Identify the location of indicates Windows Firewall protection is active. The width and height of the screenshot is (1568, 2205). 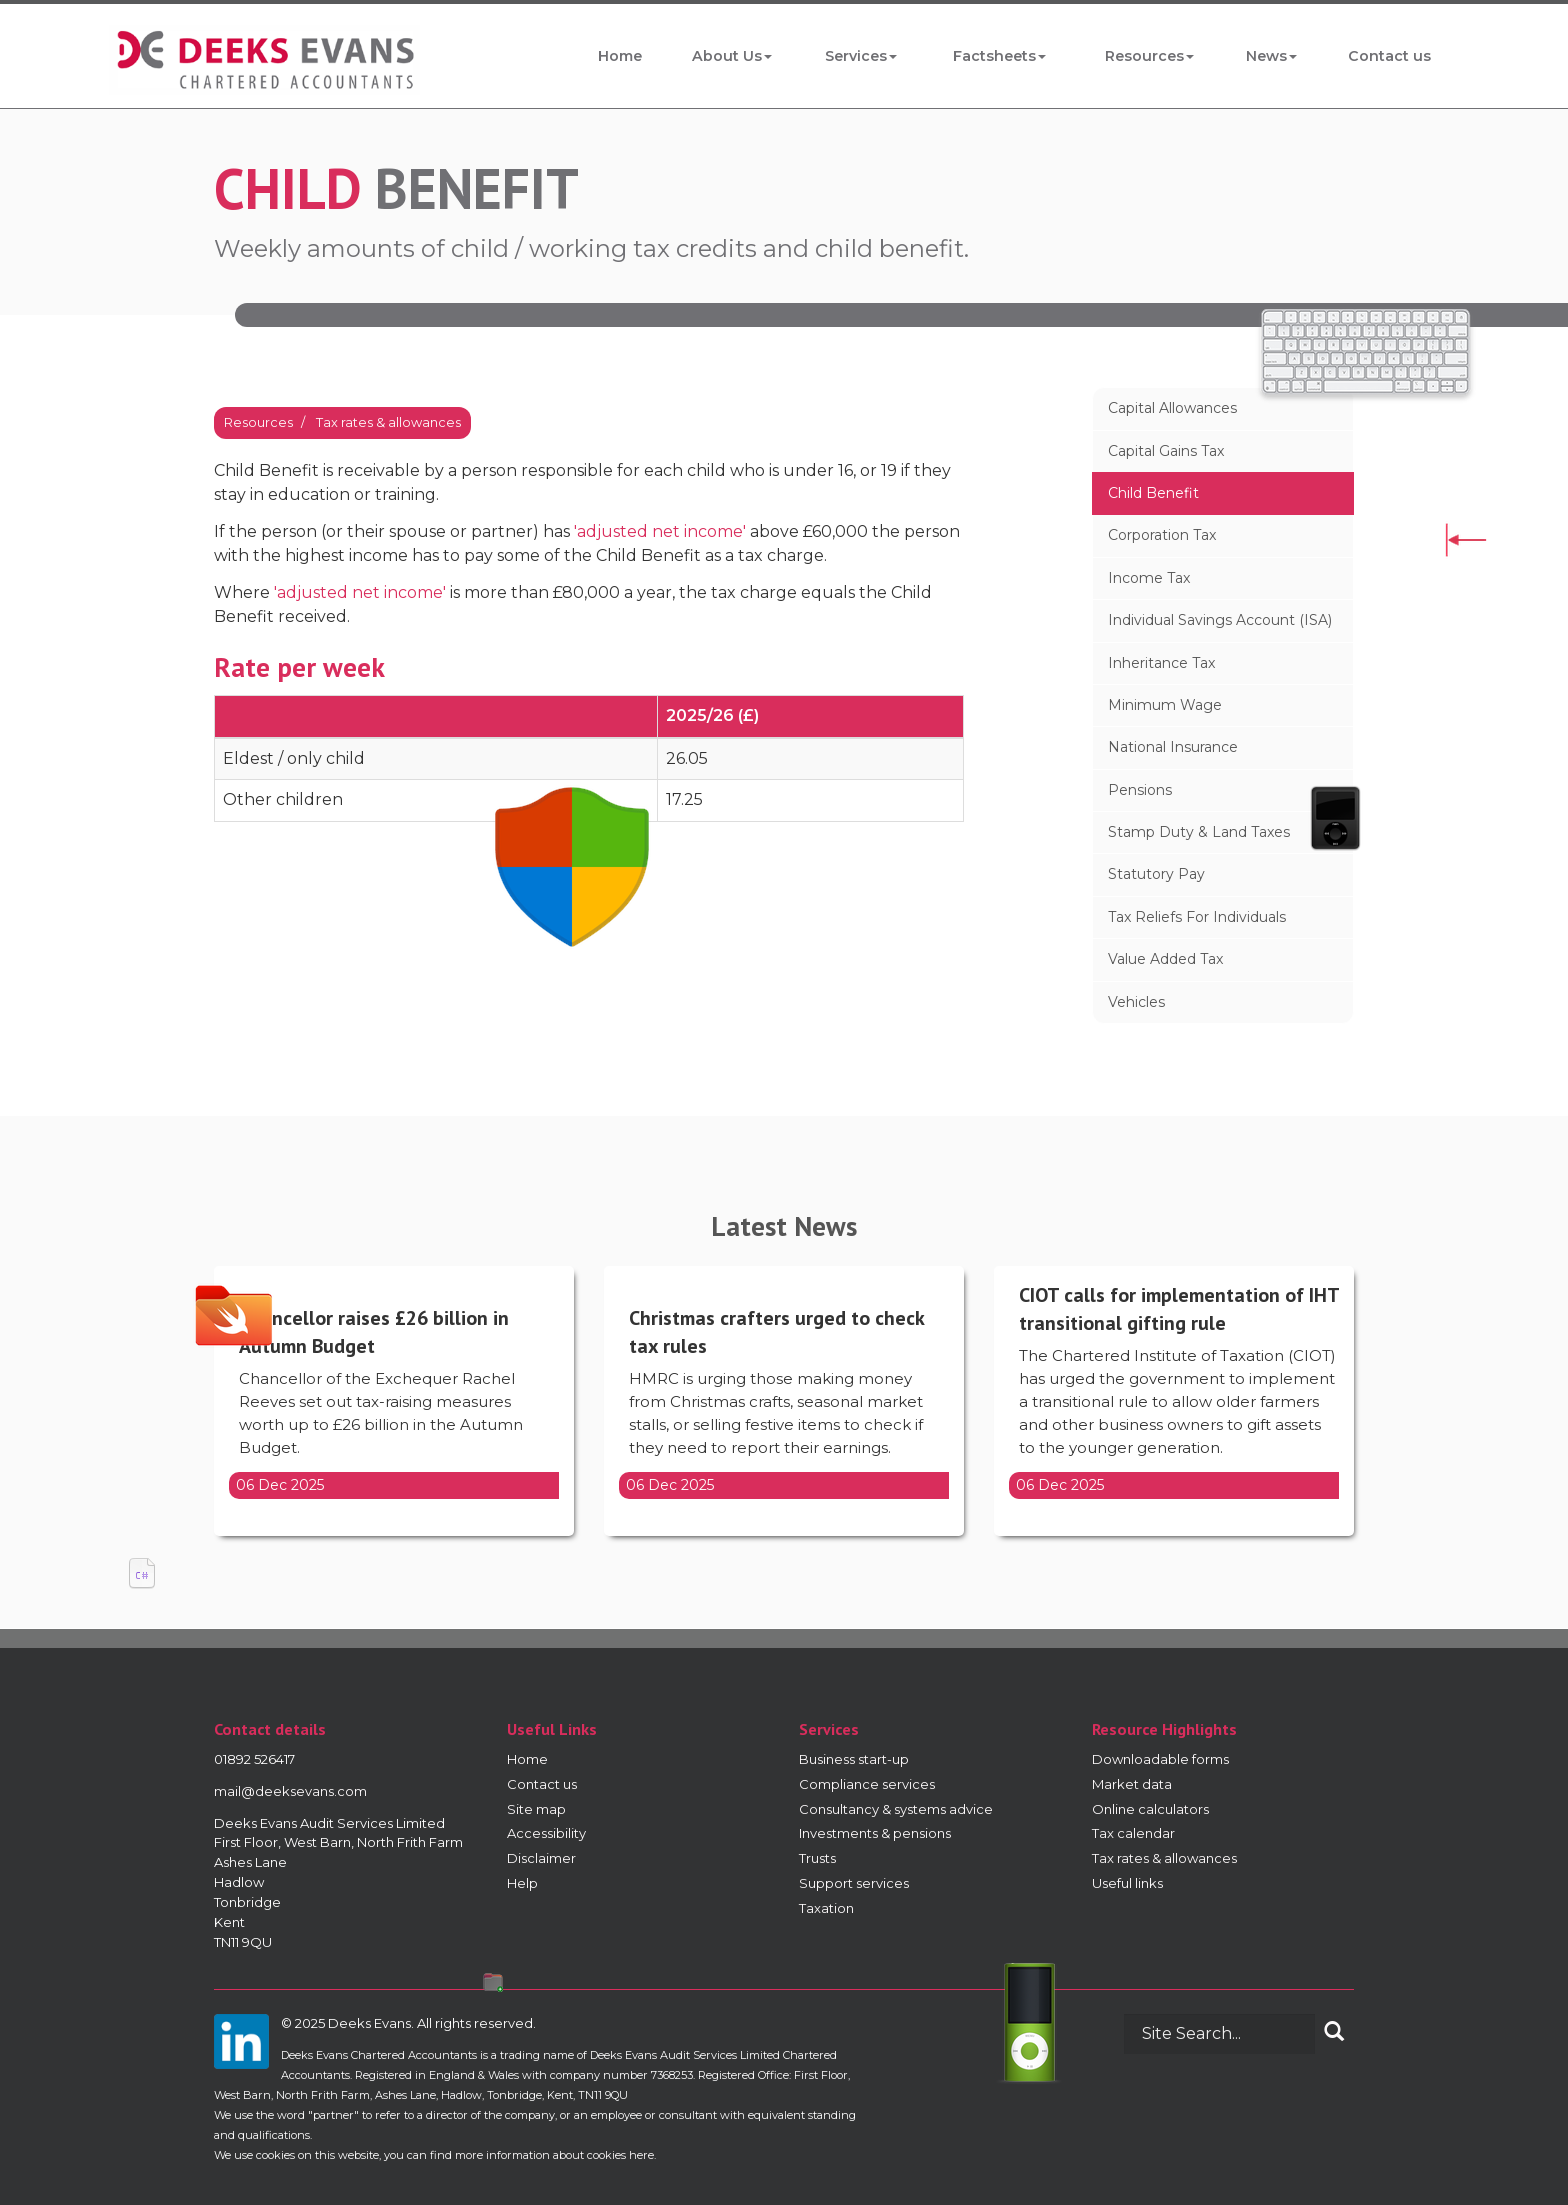
(572, 867).